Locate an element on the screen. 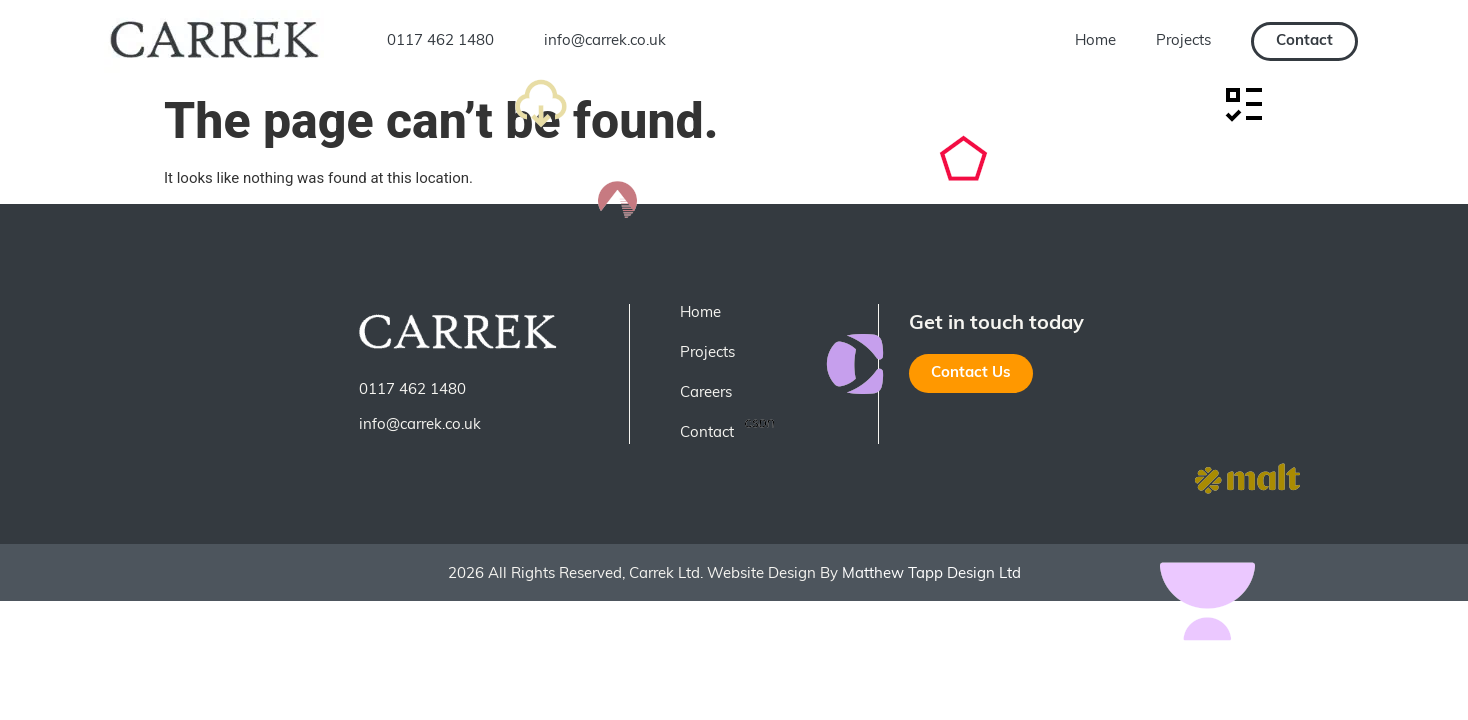  select pentagon shape tool is located at coordinates (963, 160).